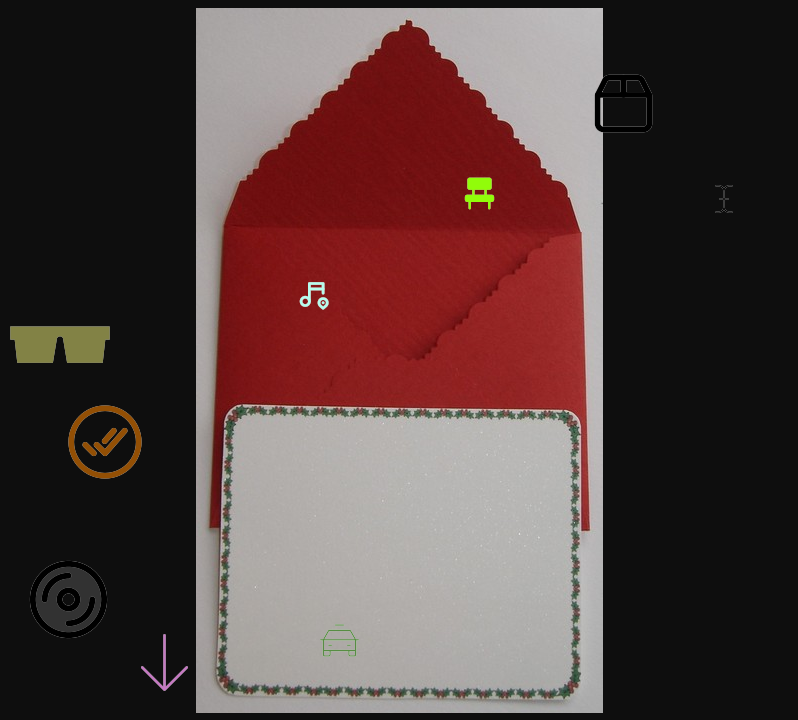 The width and height of the screenshot is (798, 720). I want to click on scroll down or view more content, so click(164, 662).